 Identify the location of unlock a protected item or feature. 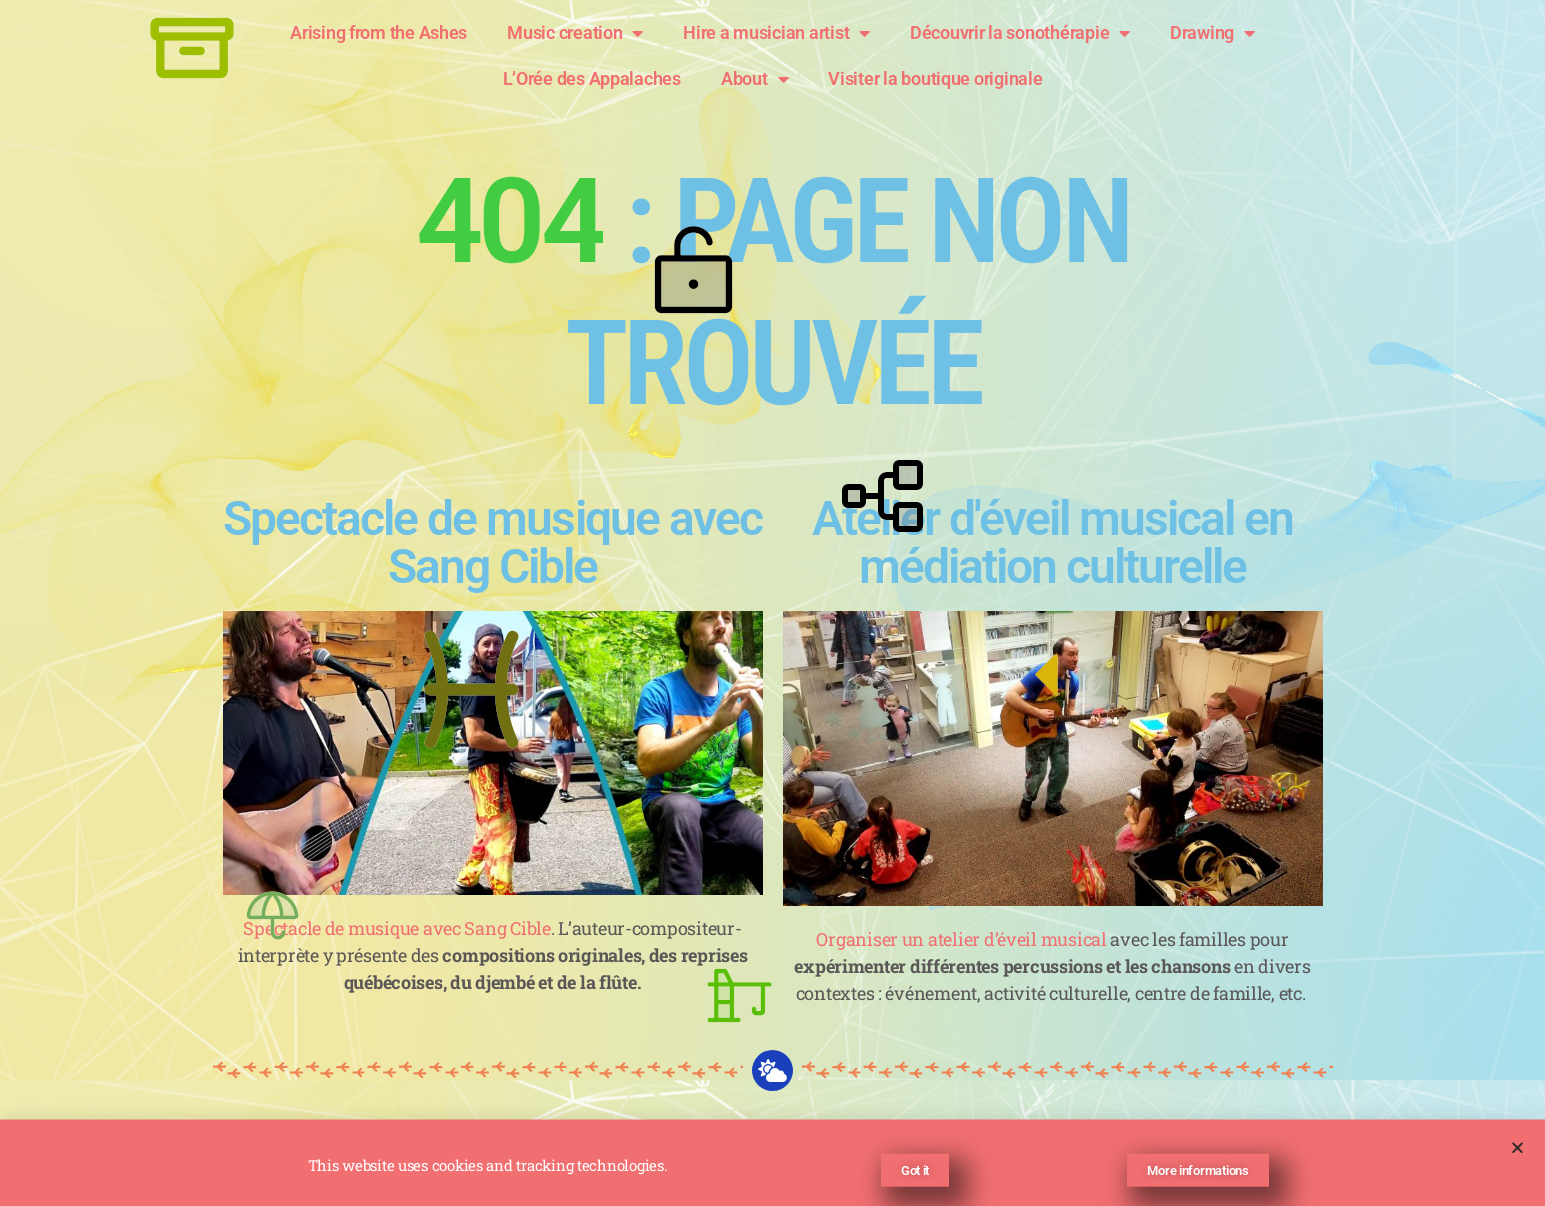
(693, 274).